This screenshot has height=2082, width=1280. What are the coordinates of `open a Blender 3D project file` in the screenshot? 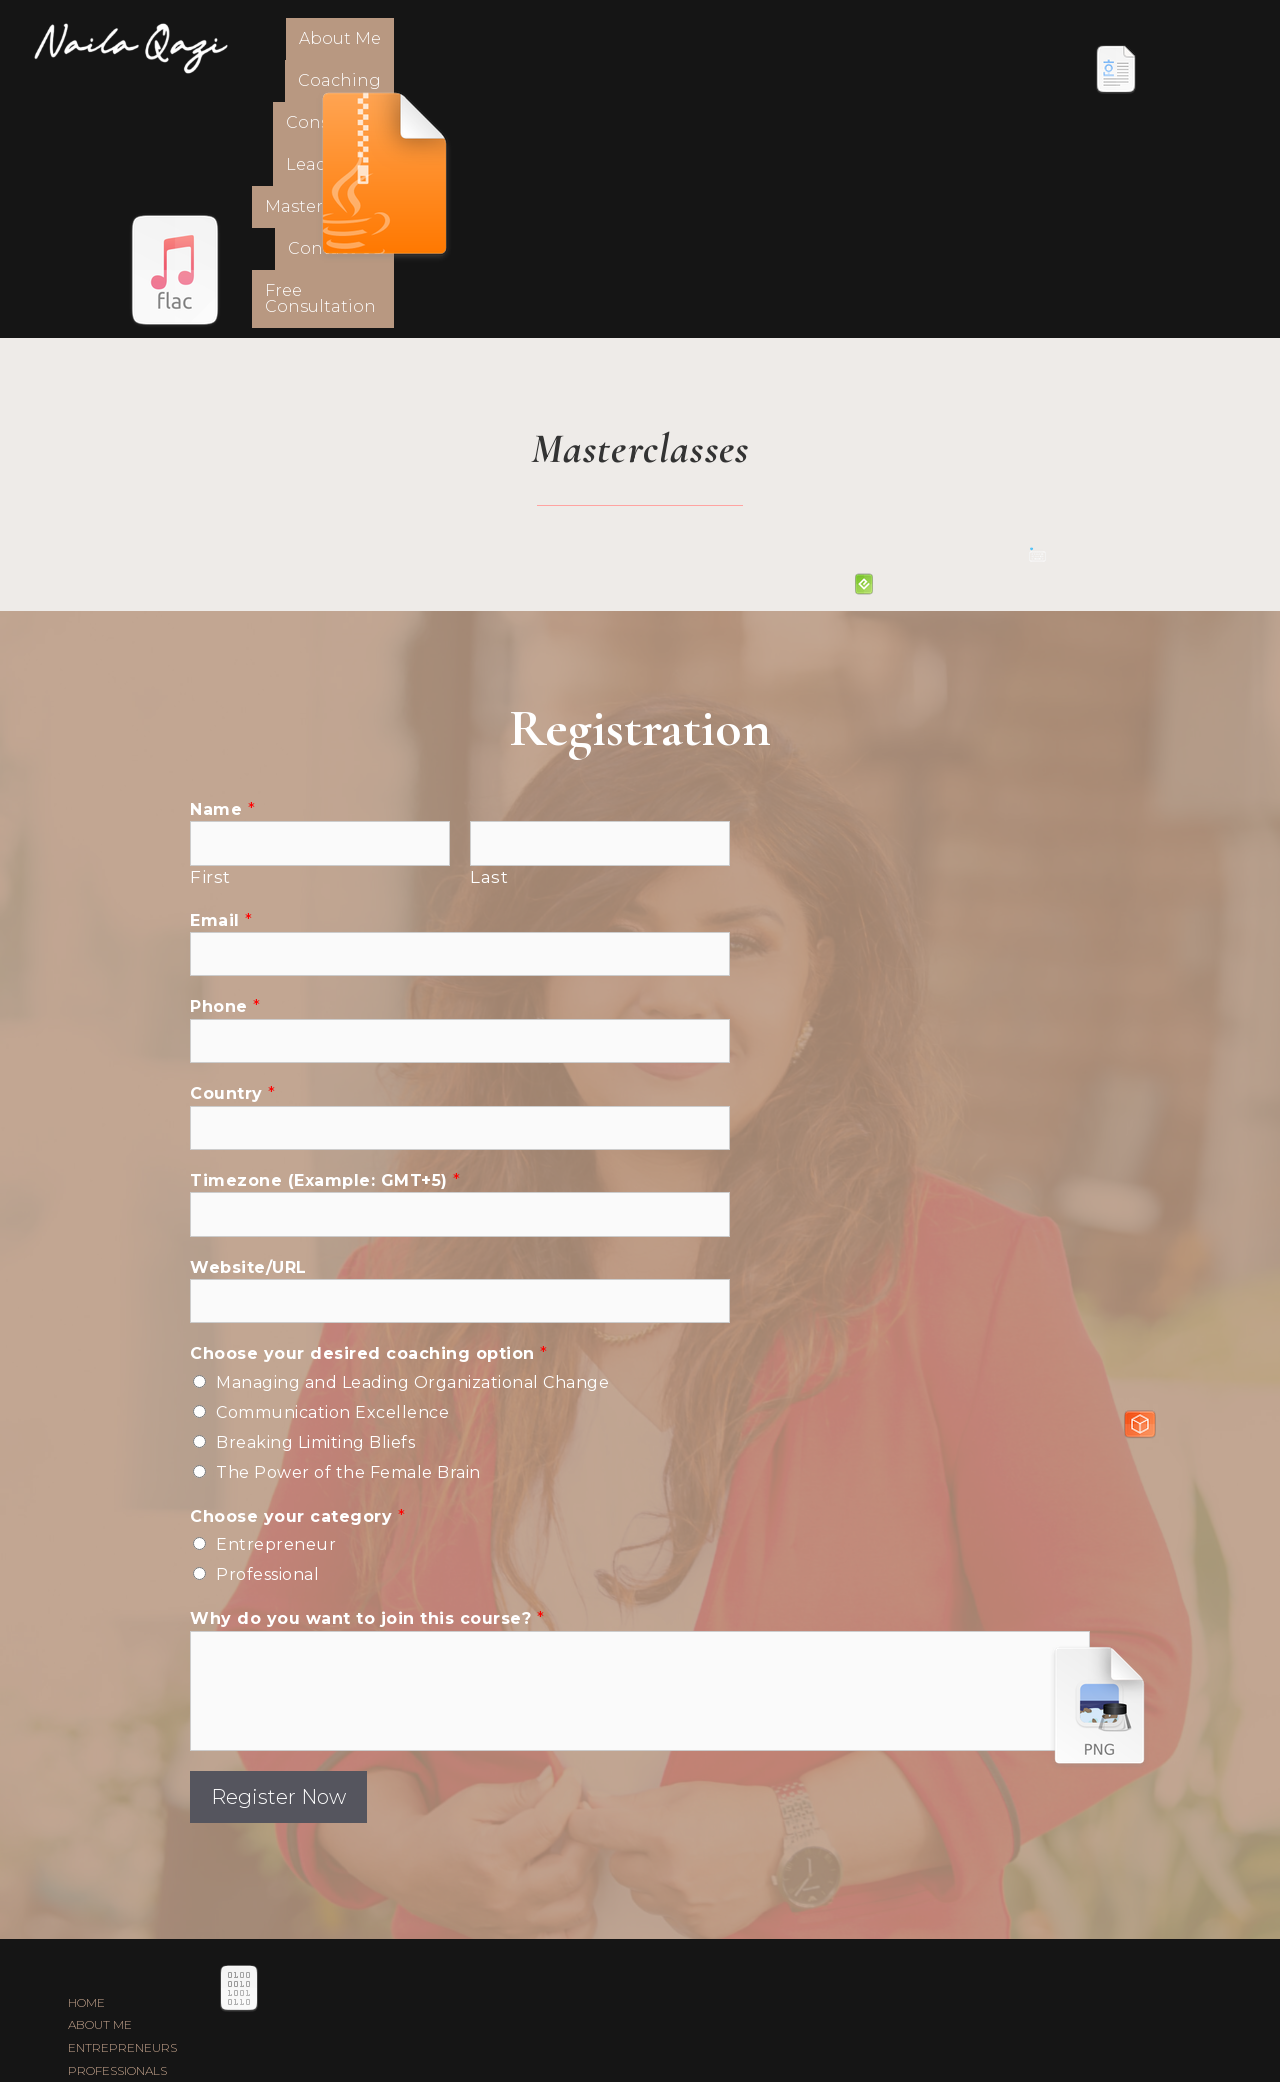 It's located at (1140, 1423).